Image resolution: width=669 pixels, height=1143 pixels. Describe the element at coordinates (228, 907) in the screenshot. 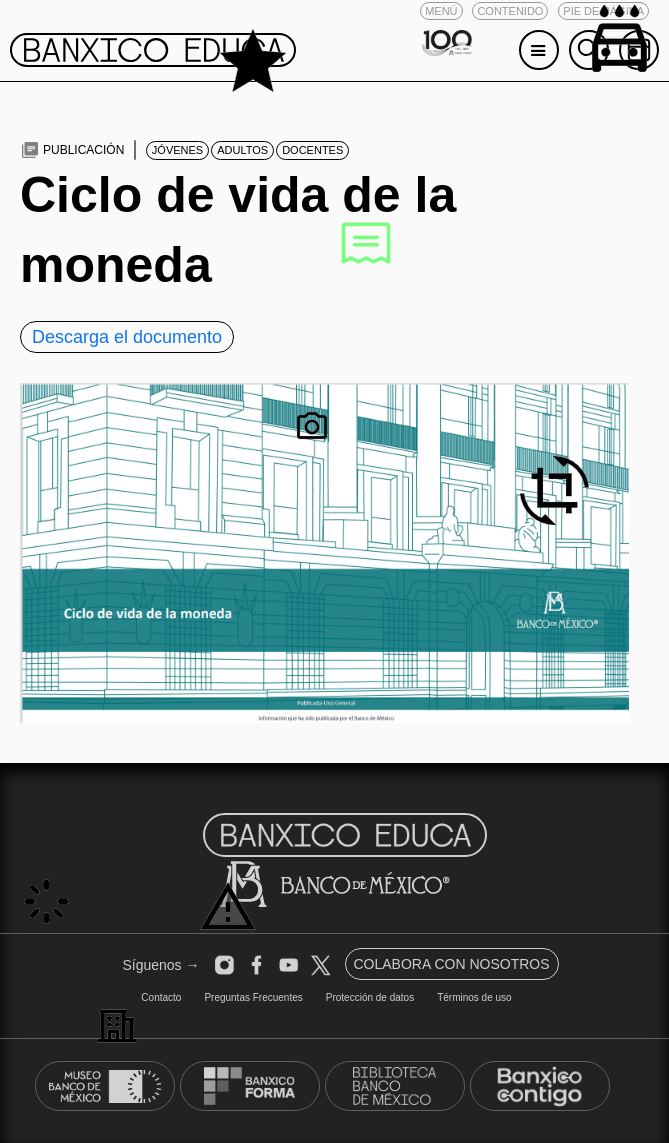

I see `indicates a warning or caution state` at that location.